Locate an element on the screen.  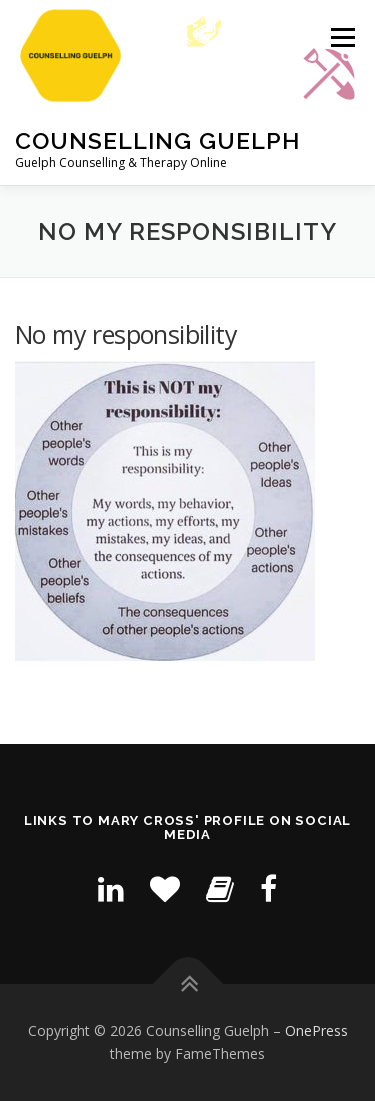
indicates shark attack or danger zone in a game is located at coordinates (204, 30).